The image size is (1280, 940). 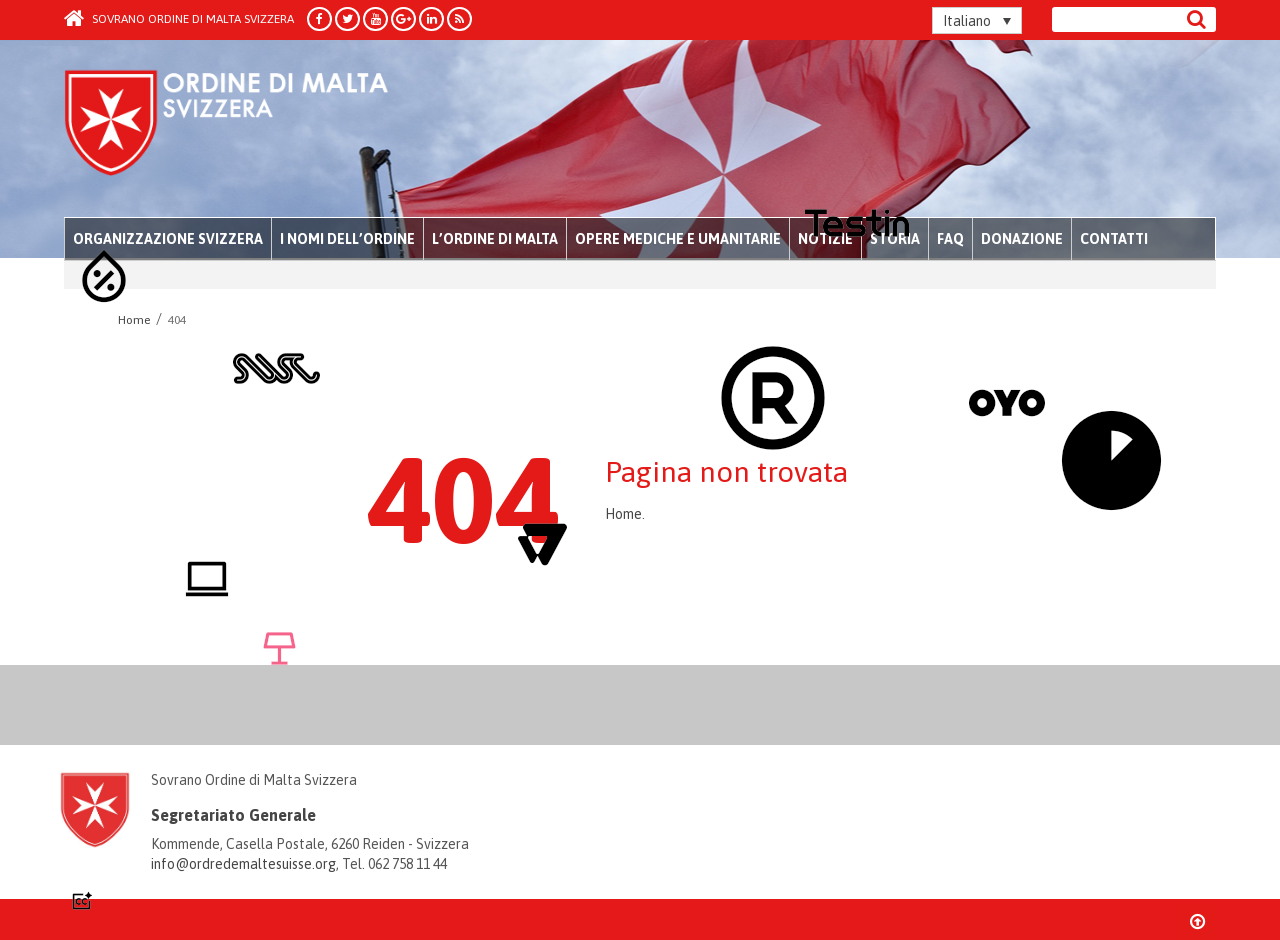 I want to click on indicates a registered trademark, so click(x=773, y=398).